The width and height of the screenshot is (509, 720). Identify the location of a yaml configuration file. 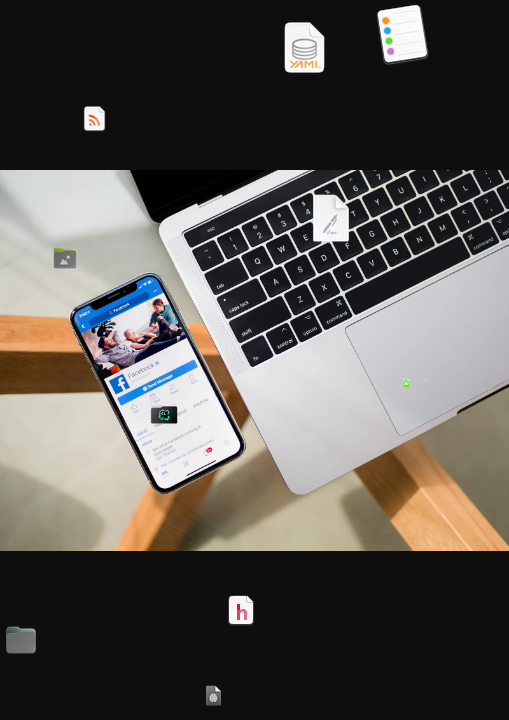
(304, 47).